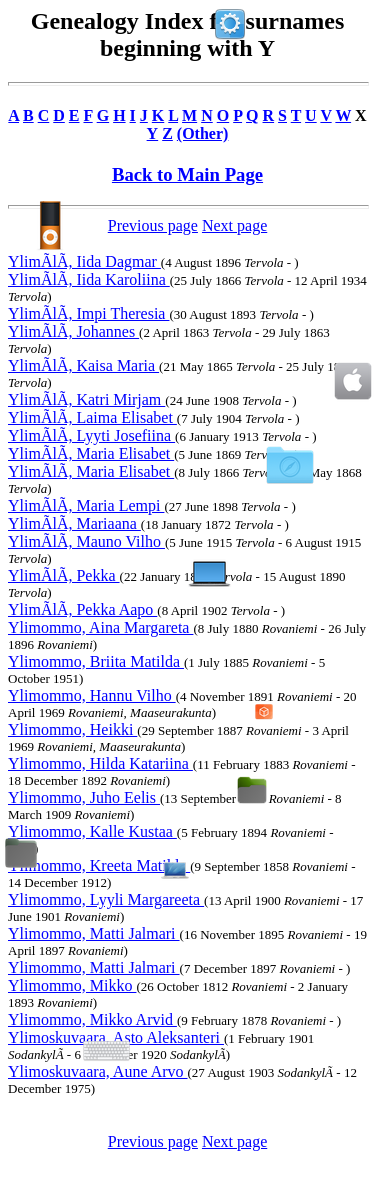 The width and height of the screenshot is (375, 1177). Describe the element at coordinates (50, 226) in the screenshot. I see `sync music to ipod nano device` at that location.